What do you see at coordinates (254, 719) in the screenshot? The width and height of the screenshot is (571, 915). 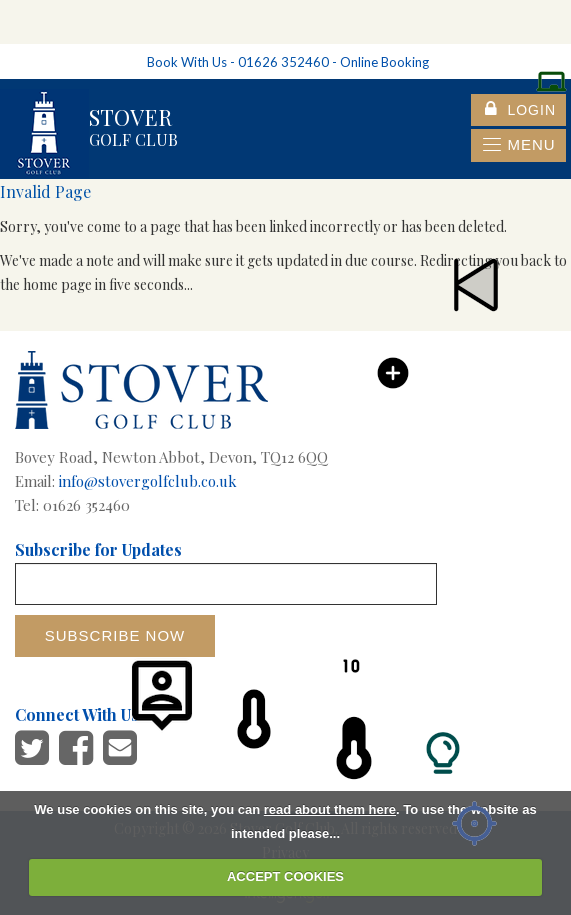 I see `indicates high temperature or maximum heat level` at bounding box center [254, 719].